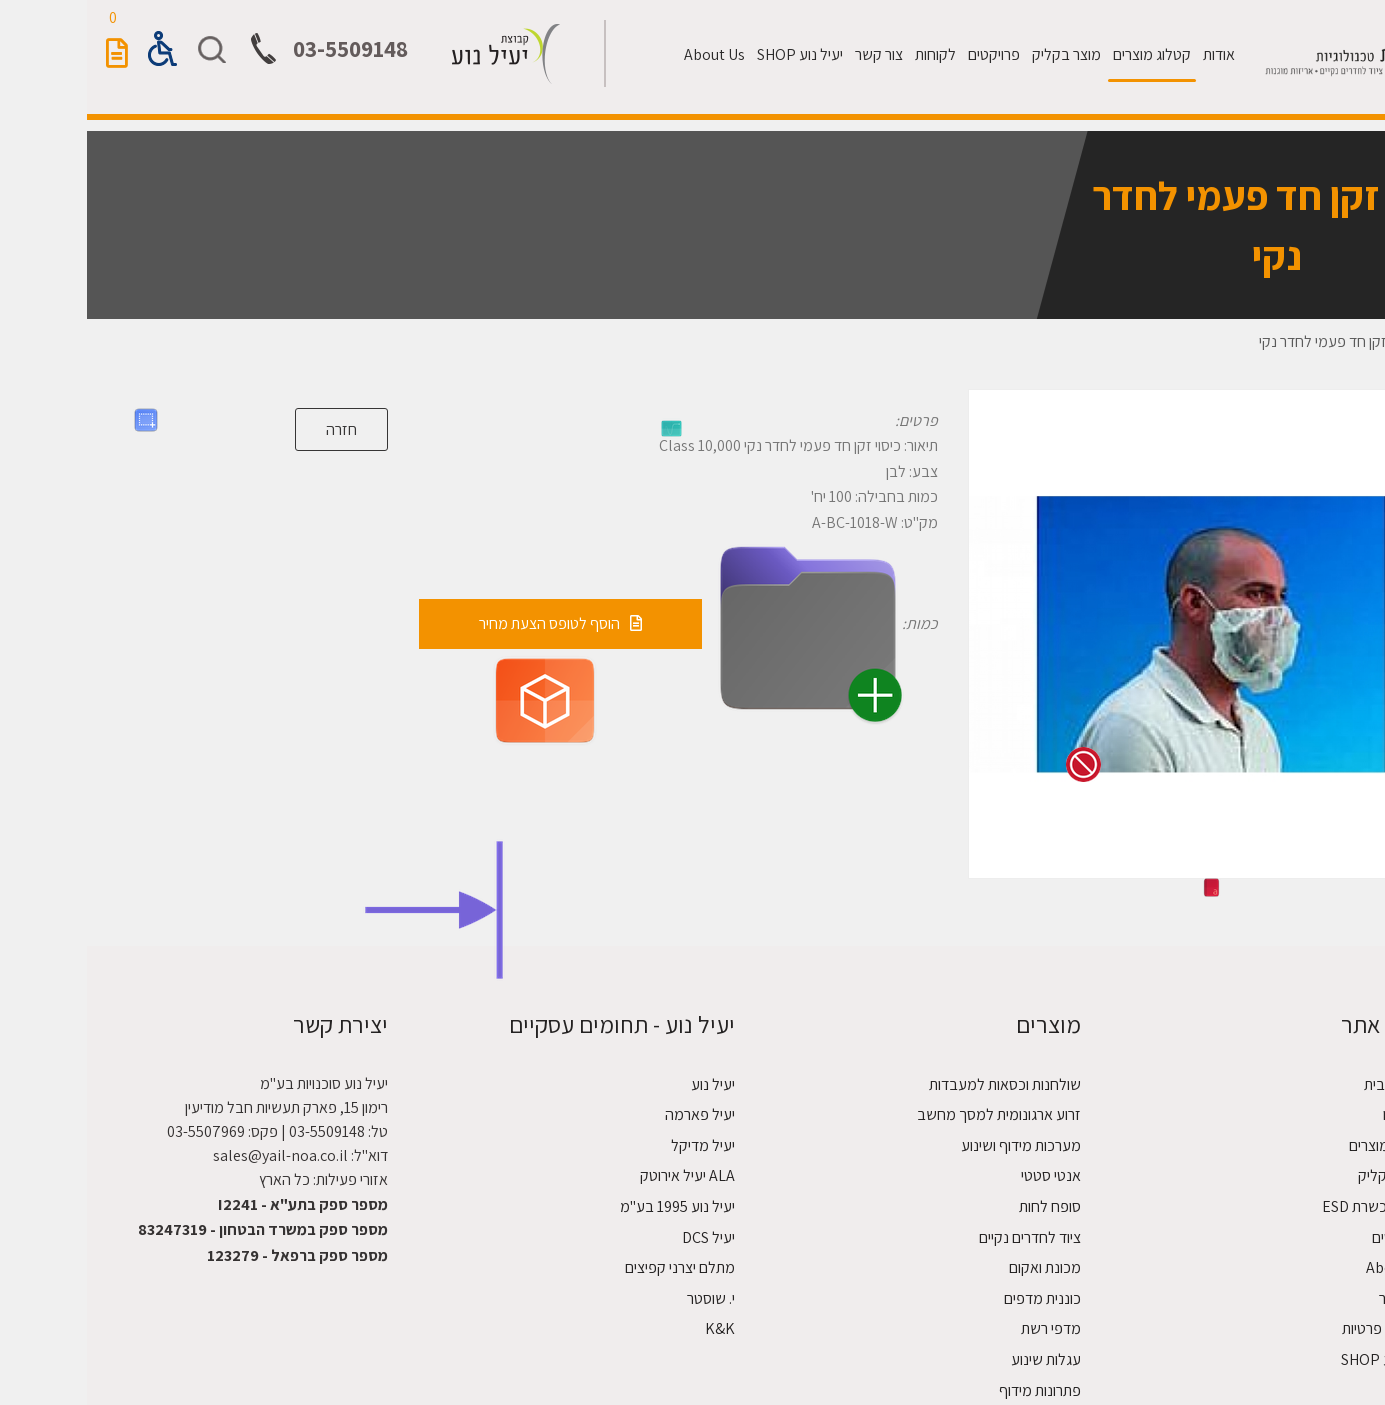 Image resolution: width=1385 pixels, height=1405 pixels. Describe the element at coordinates (671, 428) in the screenshot. I see `open system resource monitor` at that location.